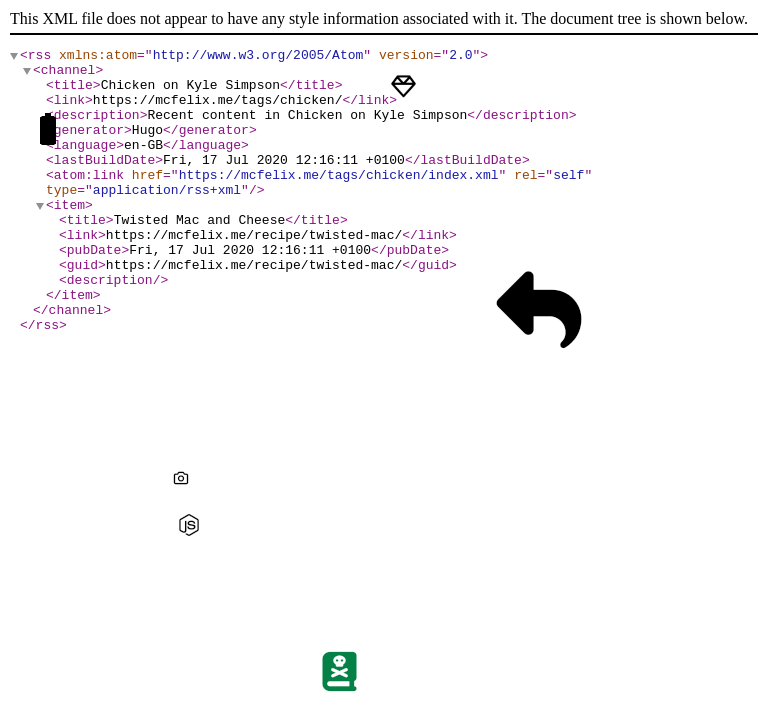 The height and width of the screenshot is (720, 768). I want to click on indicates current battery level, so click(48, 129).